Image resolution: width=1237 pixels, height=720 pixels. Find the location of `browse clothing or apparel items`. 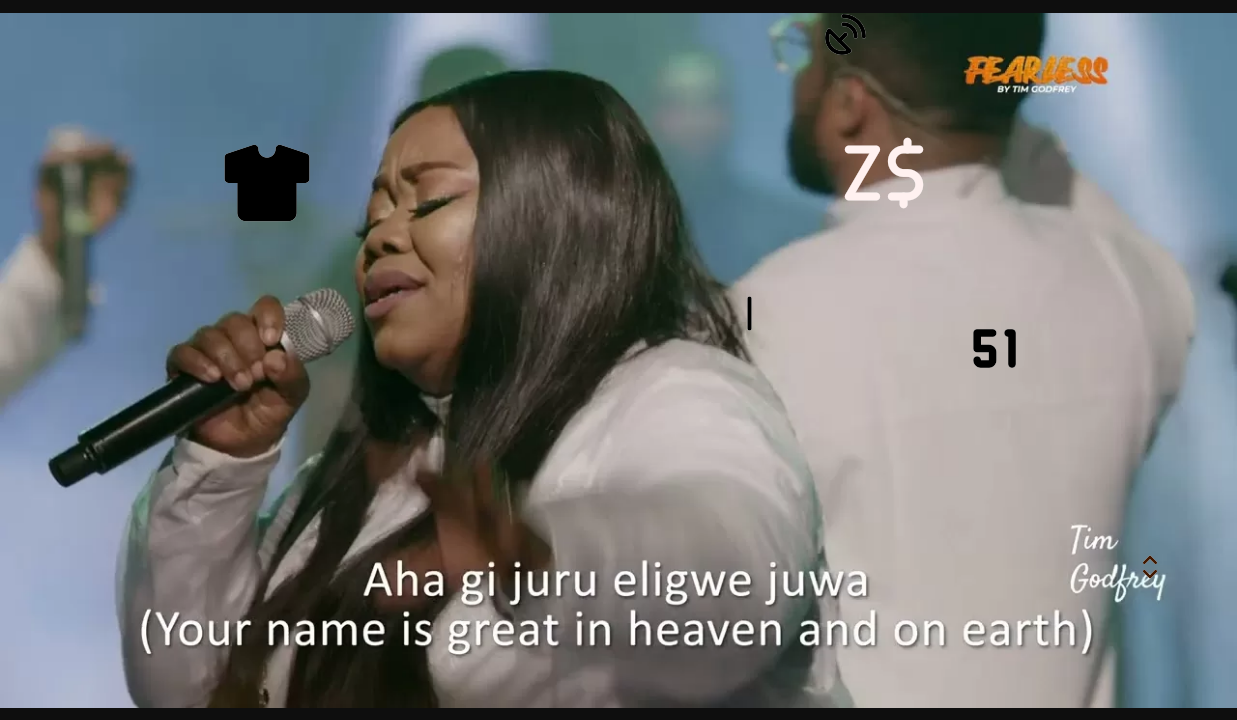

browse clothing or apparel items is located at coordinates (267, 183).